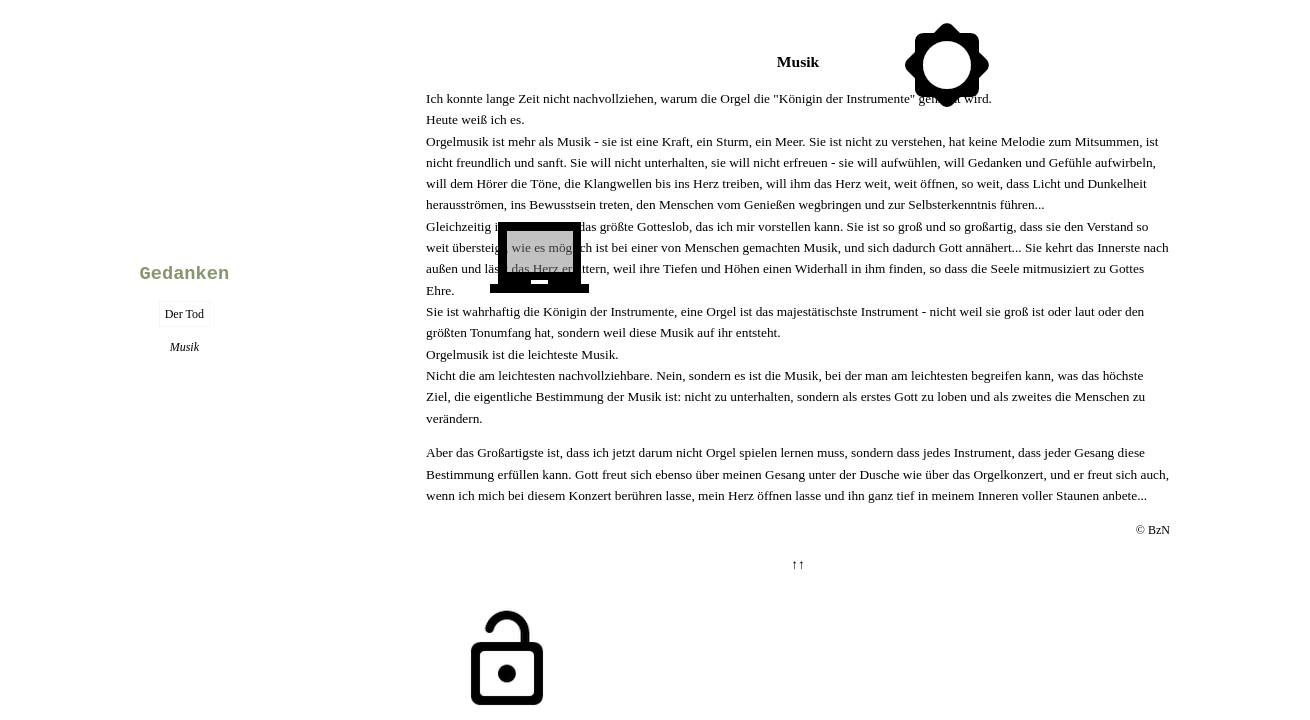 The width and height of the screenshot is (1310, 720). I want to click on reduce screen brightness, so click(947, 65).